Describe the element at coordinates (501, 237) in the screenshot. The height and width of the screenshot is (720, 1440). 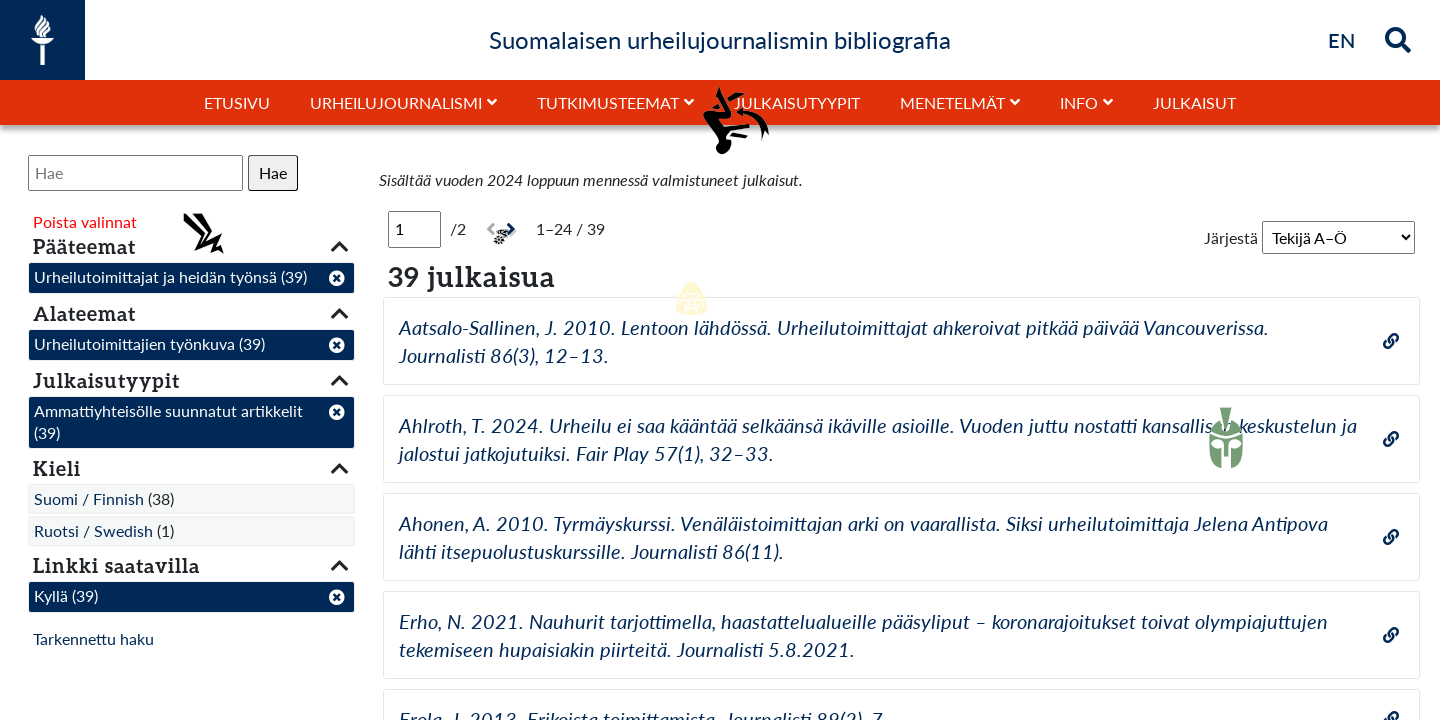
I see `browse fragrance or perfume products` at that location.